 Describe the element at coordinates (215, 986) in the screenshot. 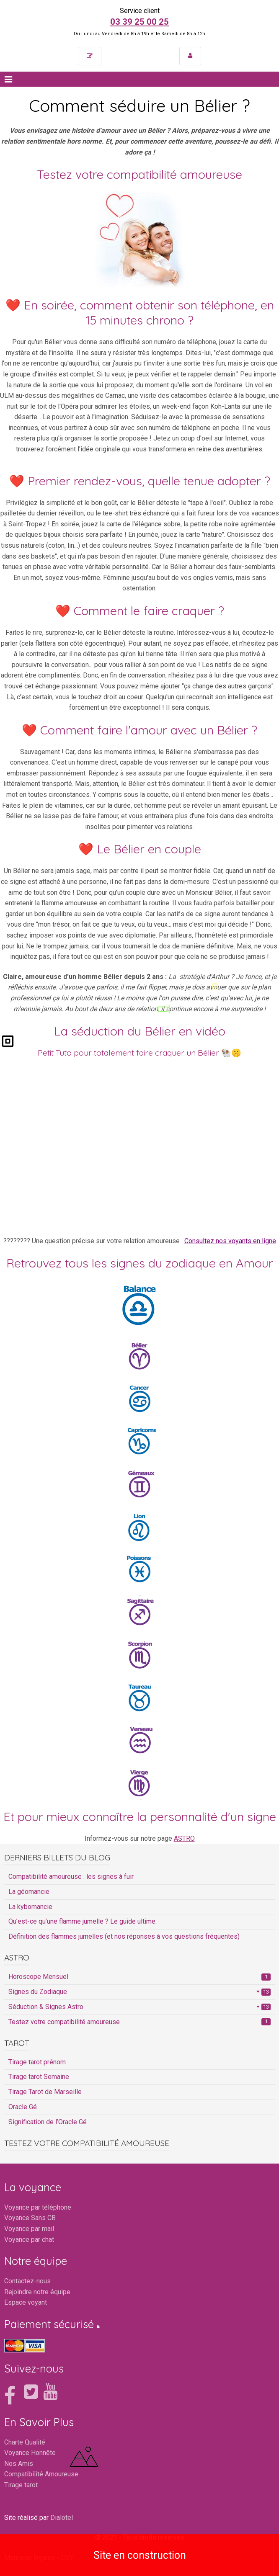

I see `open a spreadsheet file` at that location.